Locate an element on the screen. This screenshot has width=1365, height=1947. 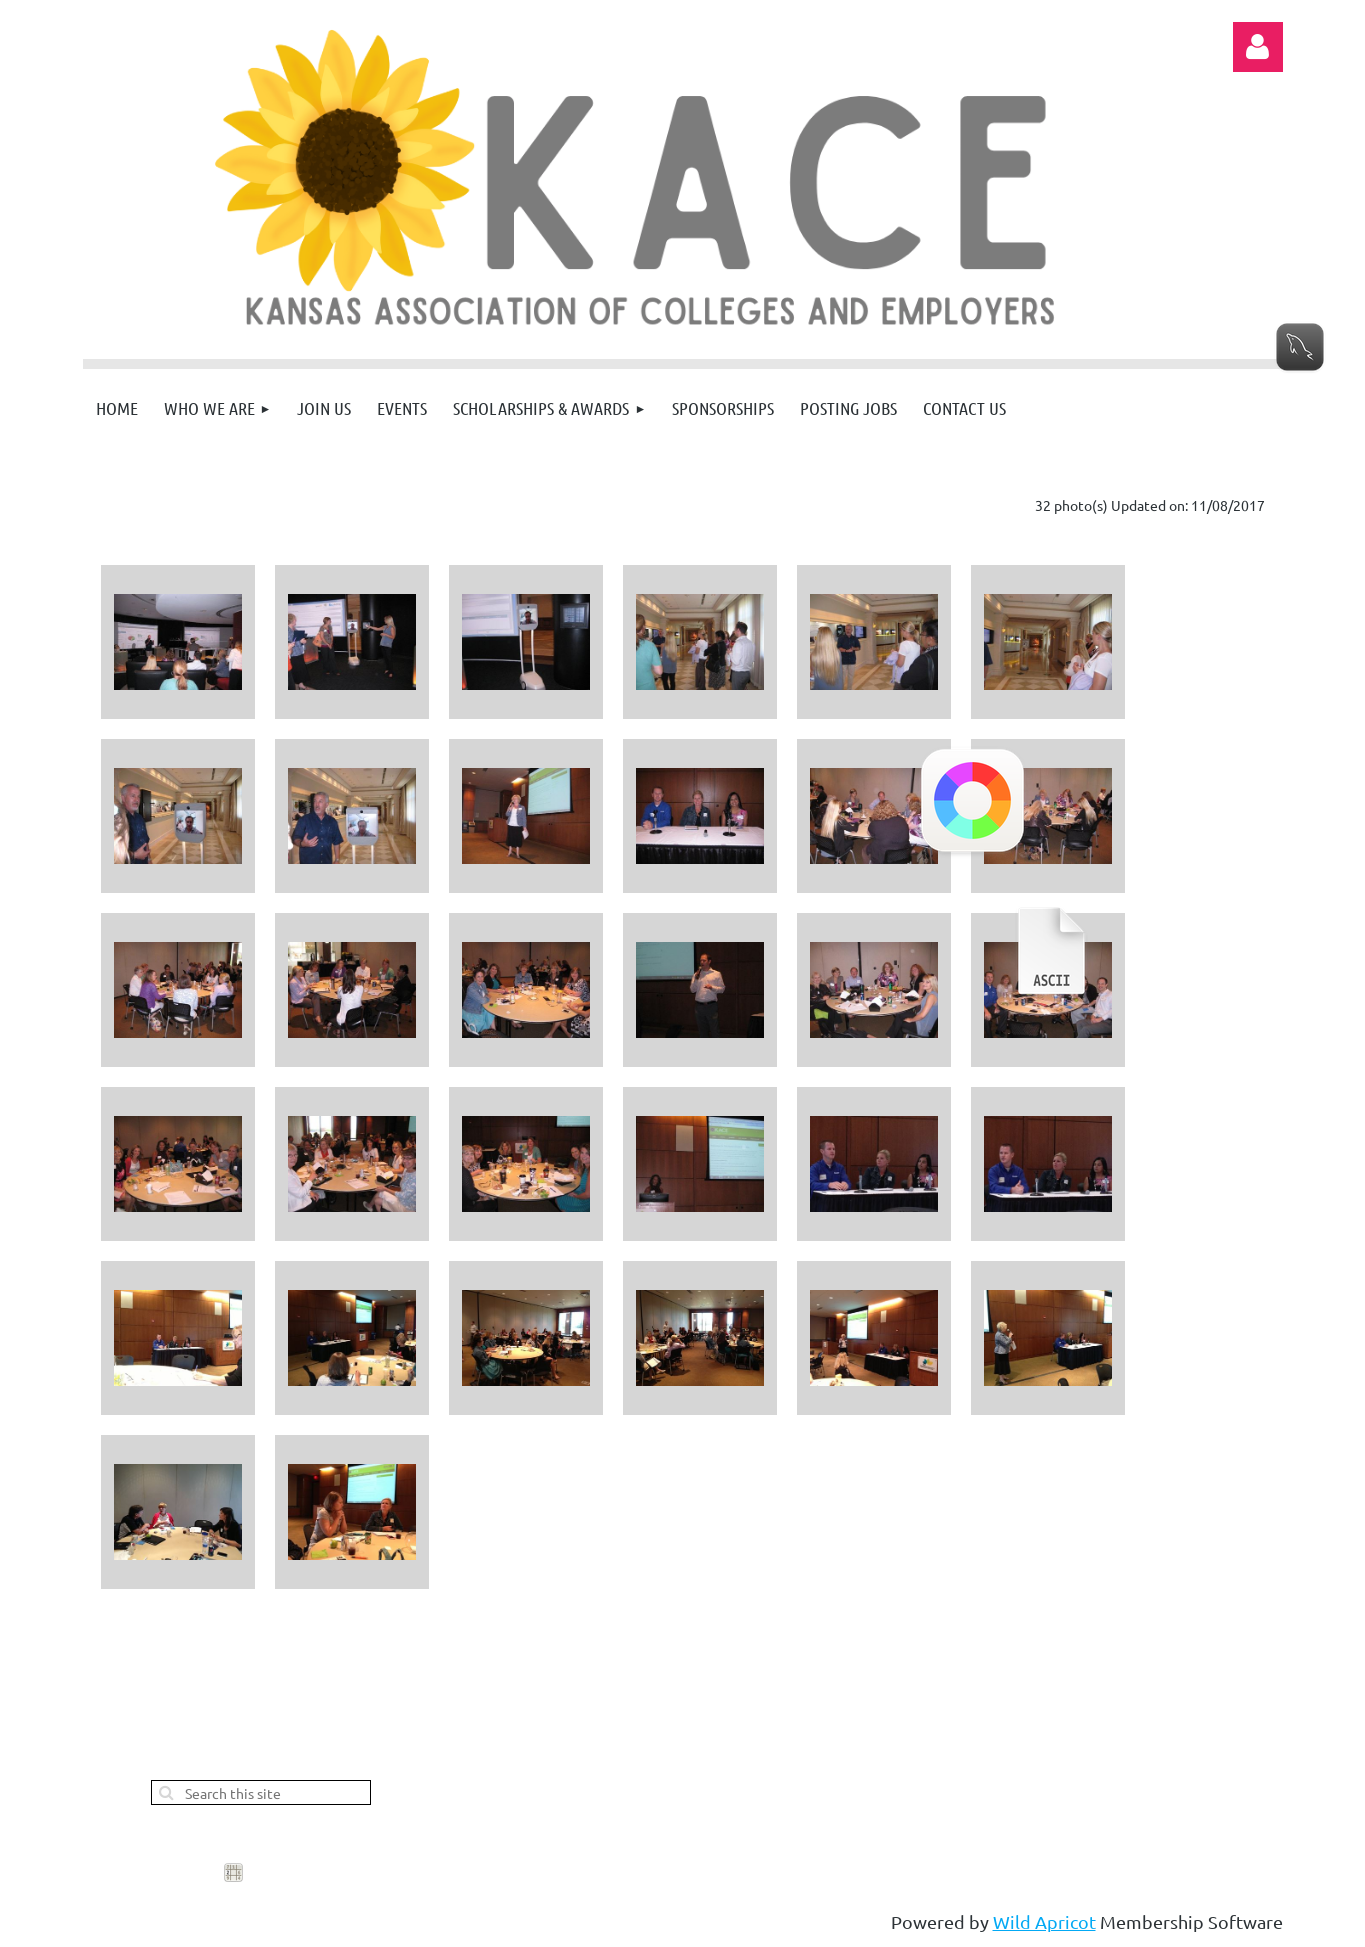
open RawTherapee photo editing application is located at coordinates (972, 800).